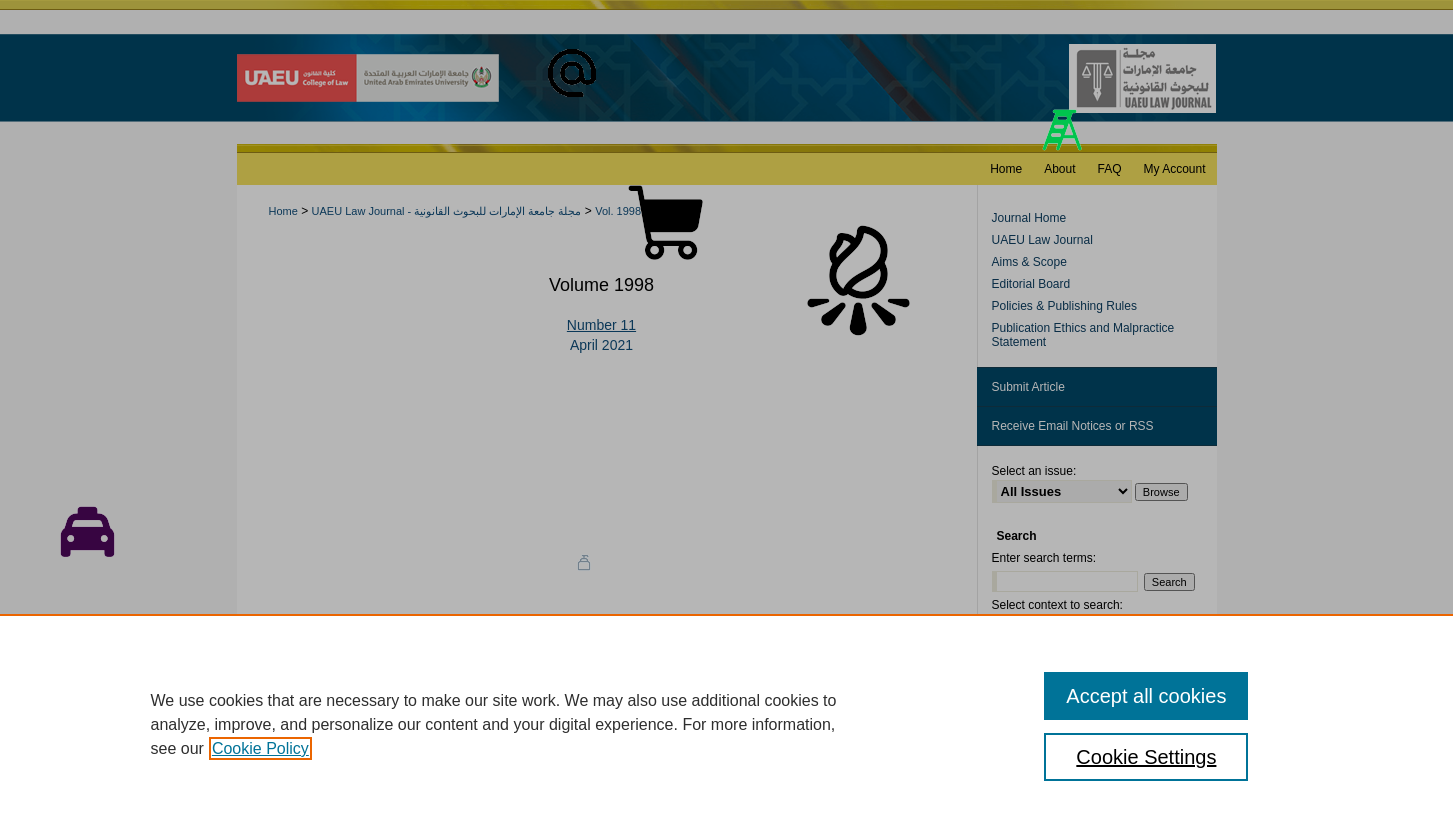 The image size is (1453, 834). I want to click on access campfire or outdoor activity features, so click(858, 280).